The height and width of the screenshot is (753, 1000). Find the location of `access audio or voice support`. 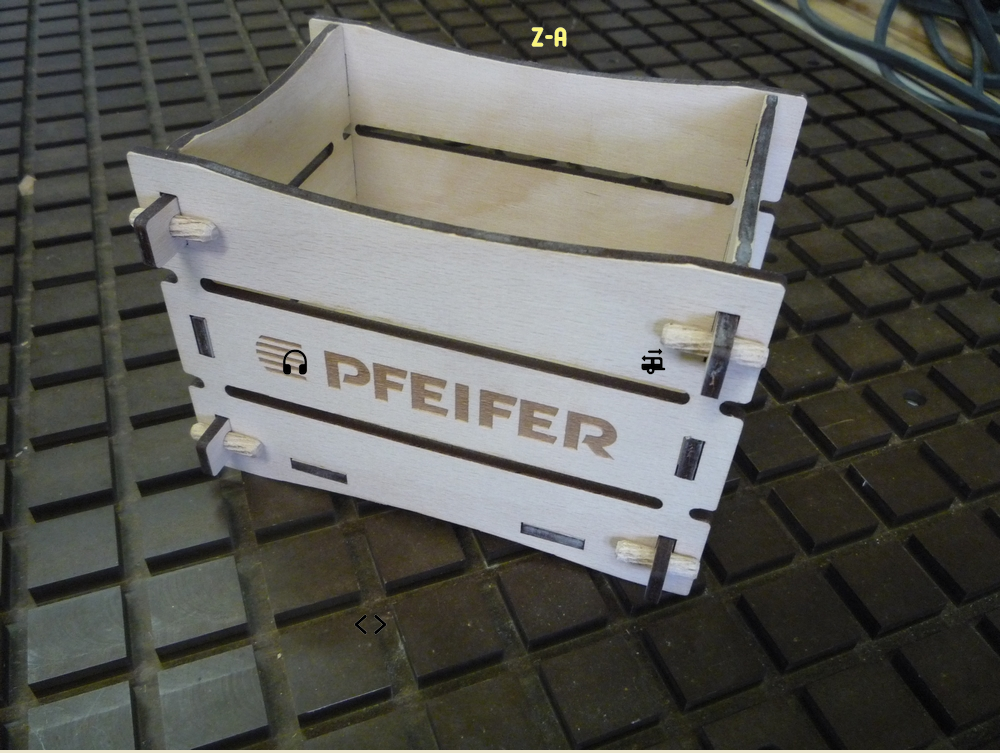

access audio or voice support is located at coordinates (295, 364).